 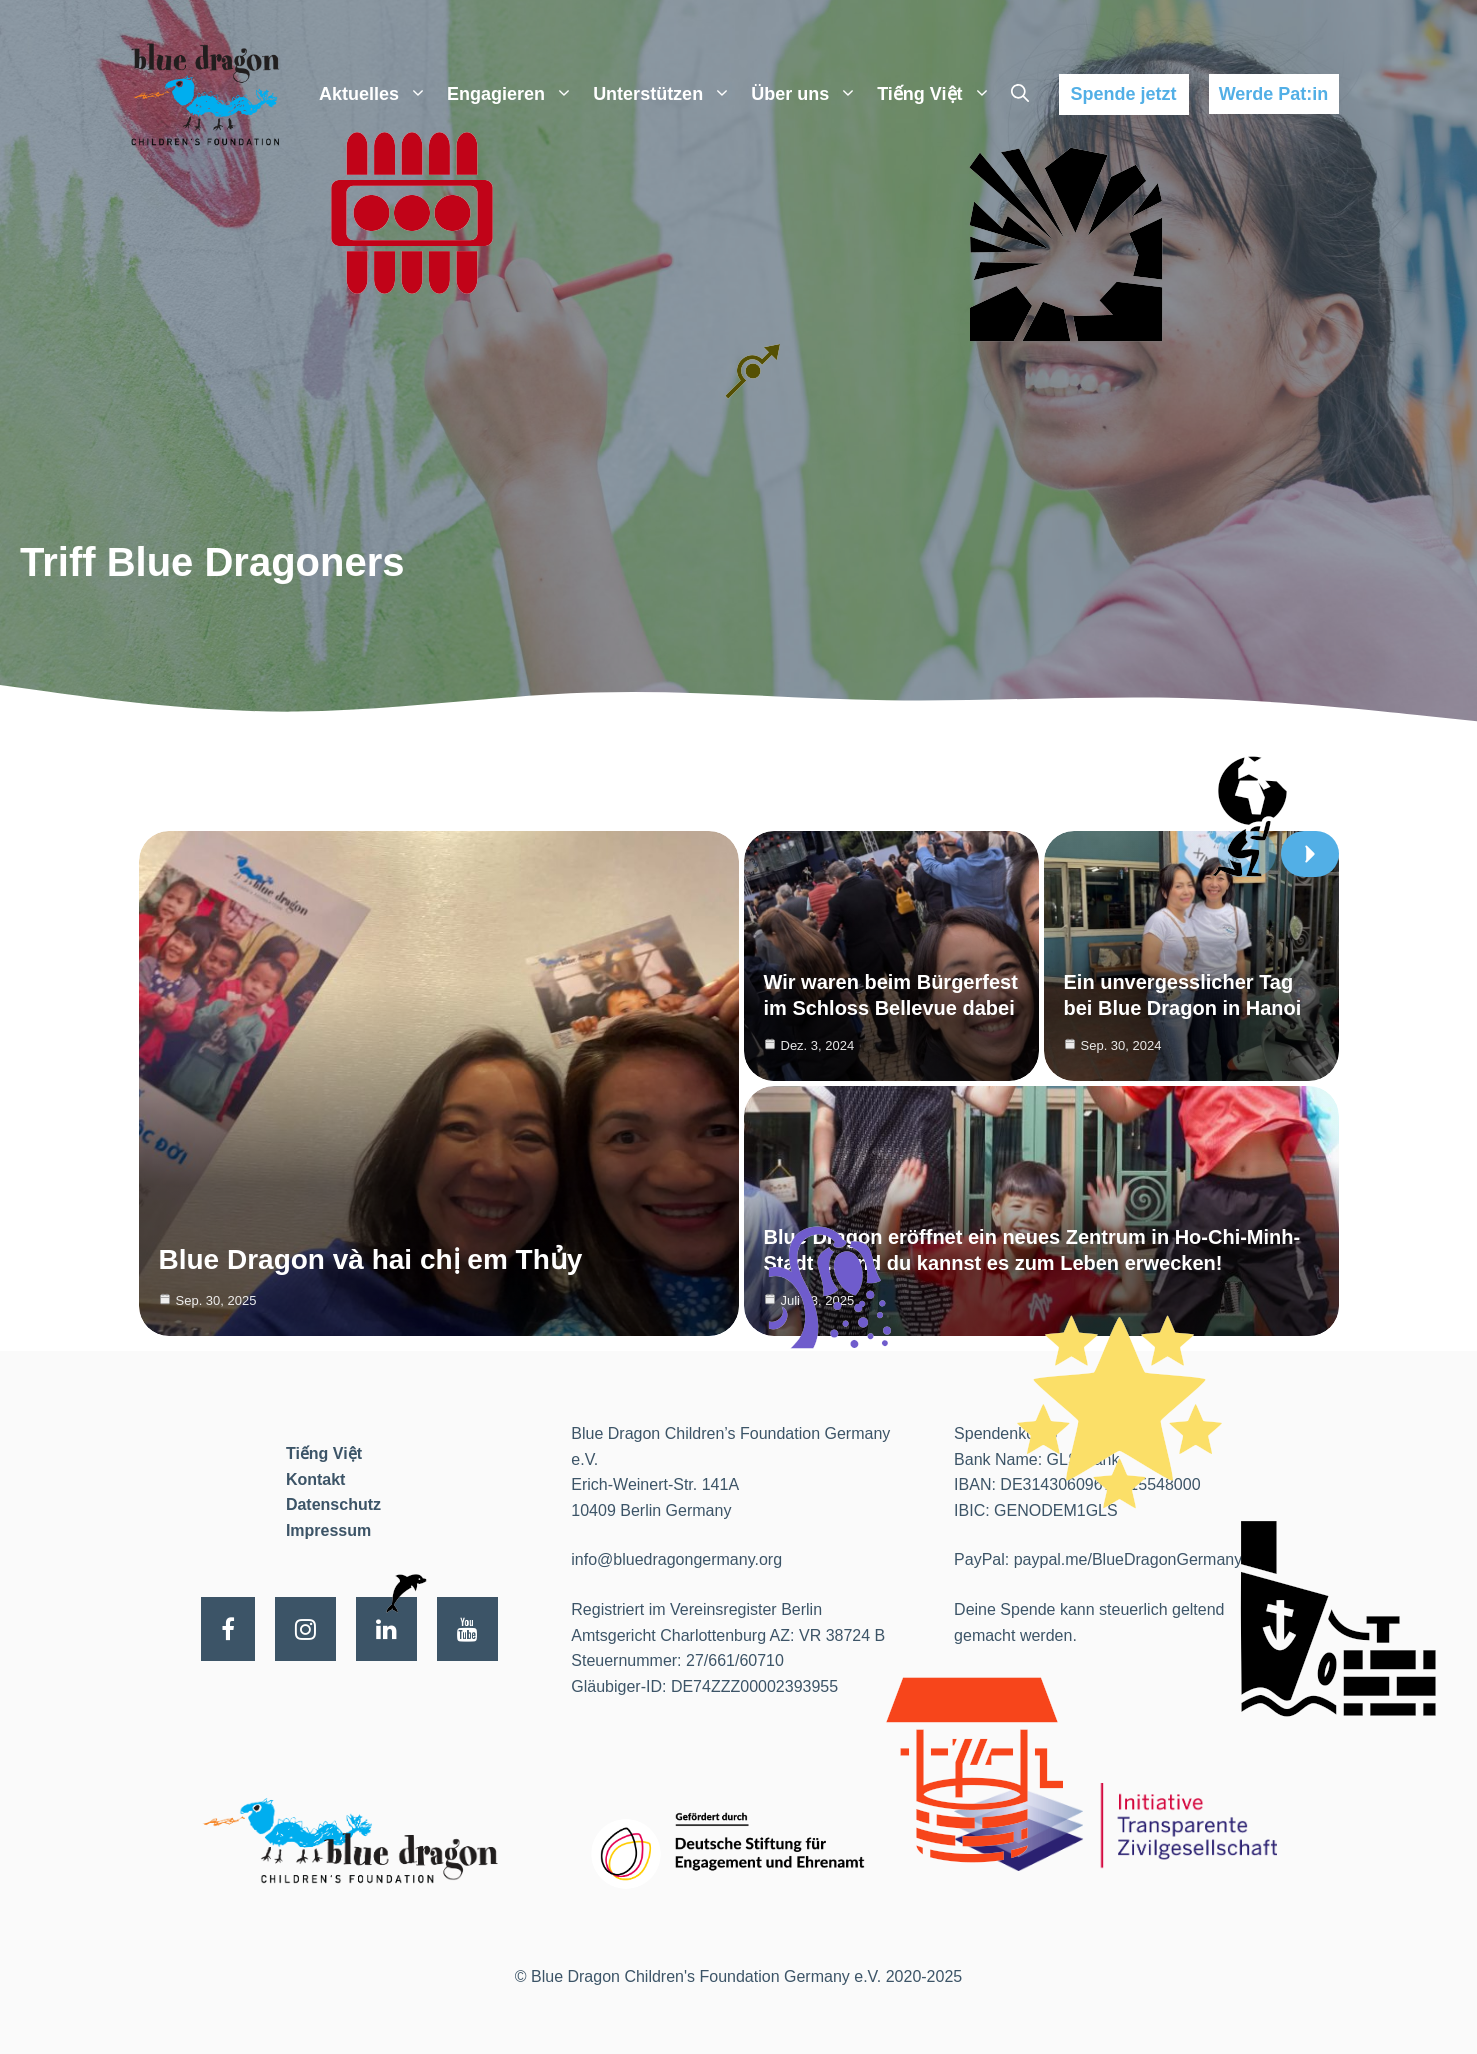 I want to click on access harbor or port facilities, so click(x=1340, y=1620).